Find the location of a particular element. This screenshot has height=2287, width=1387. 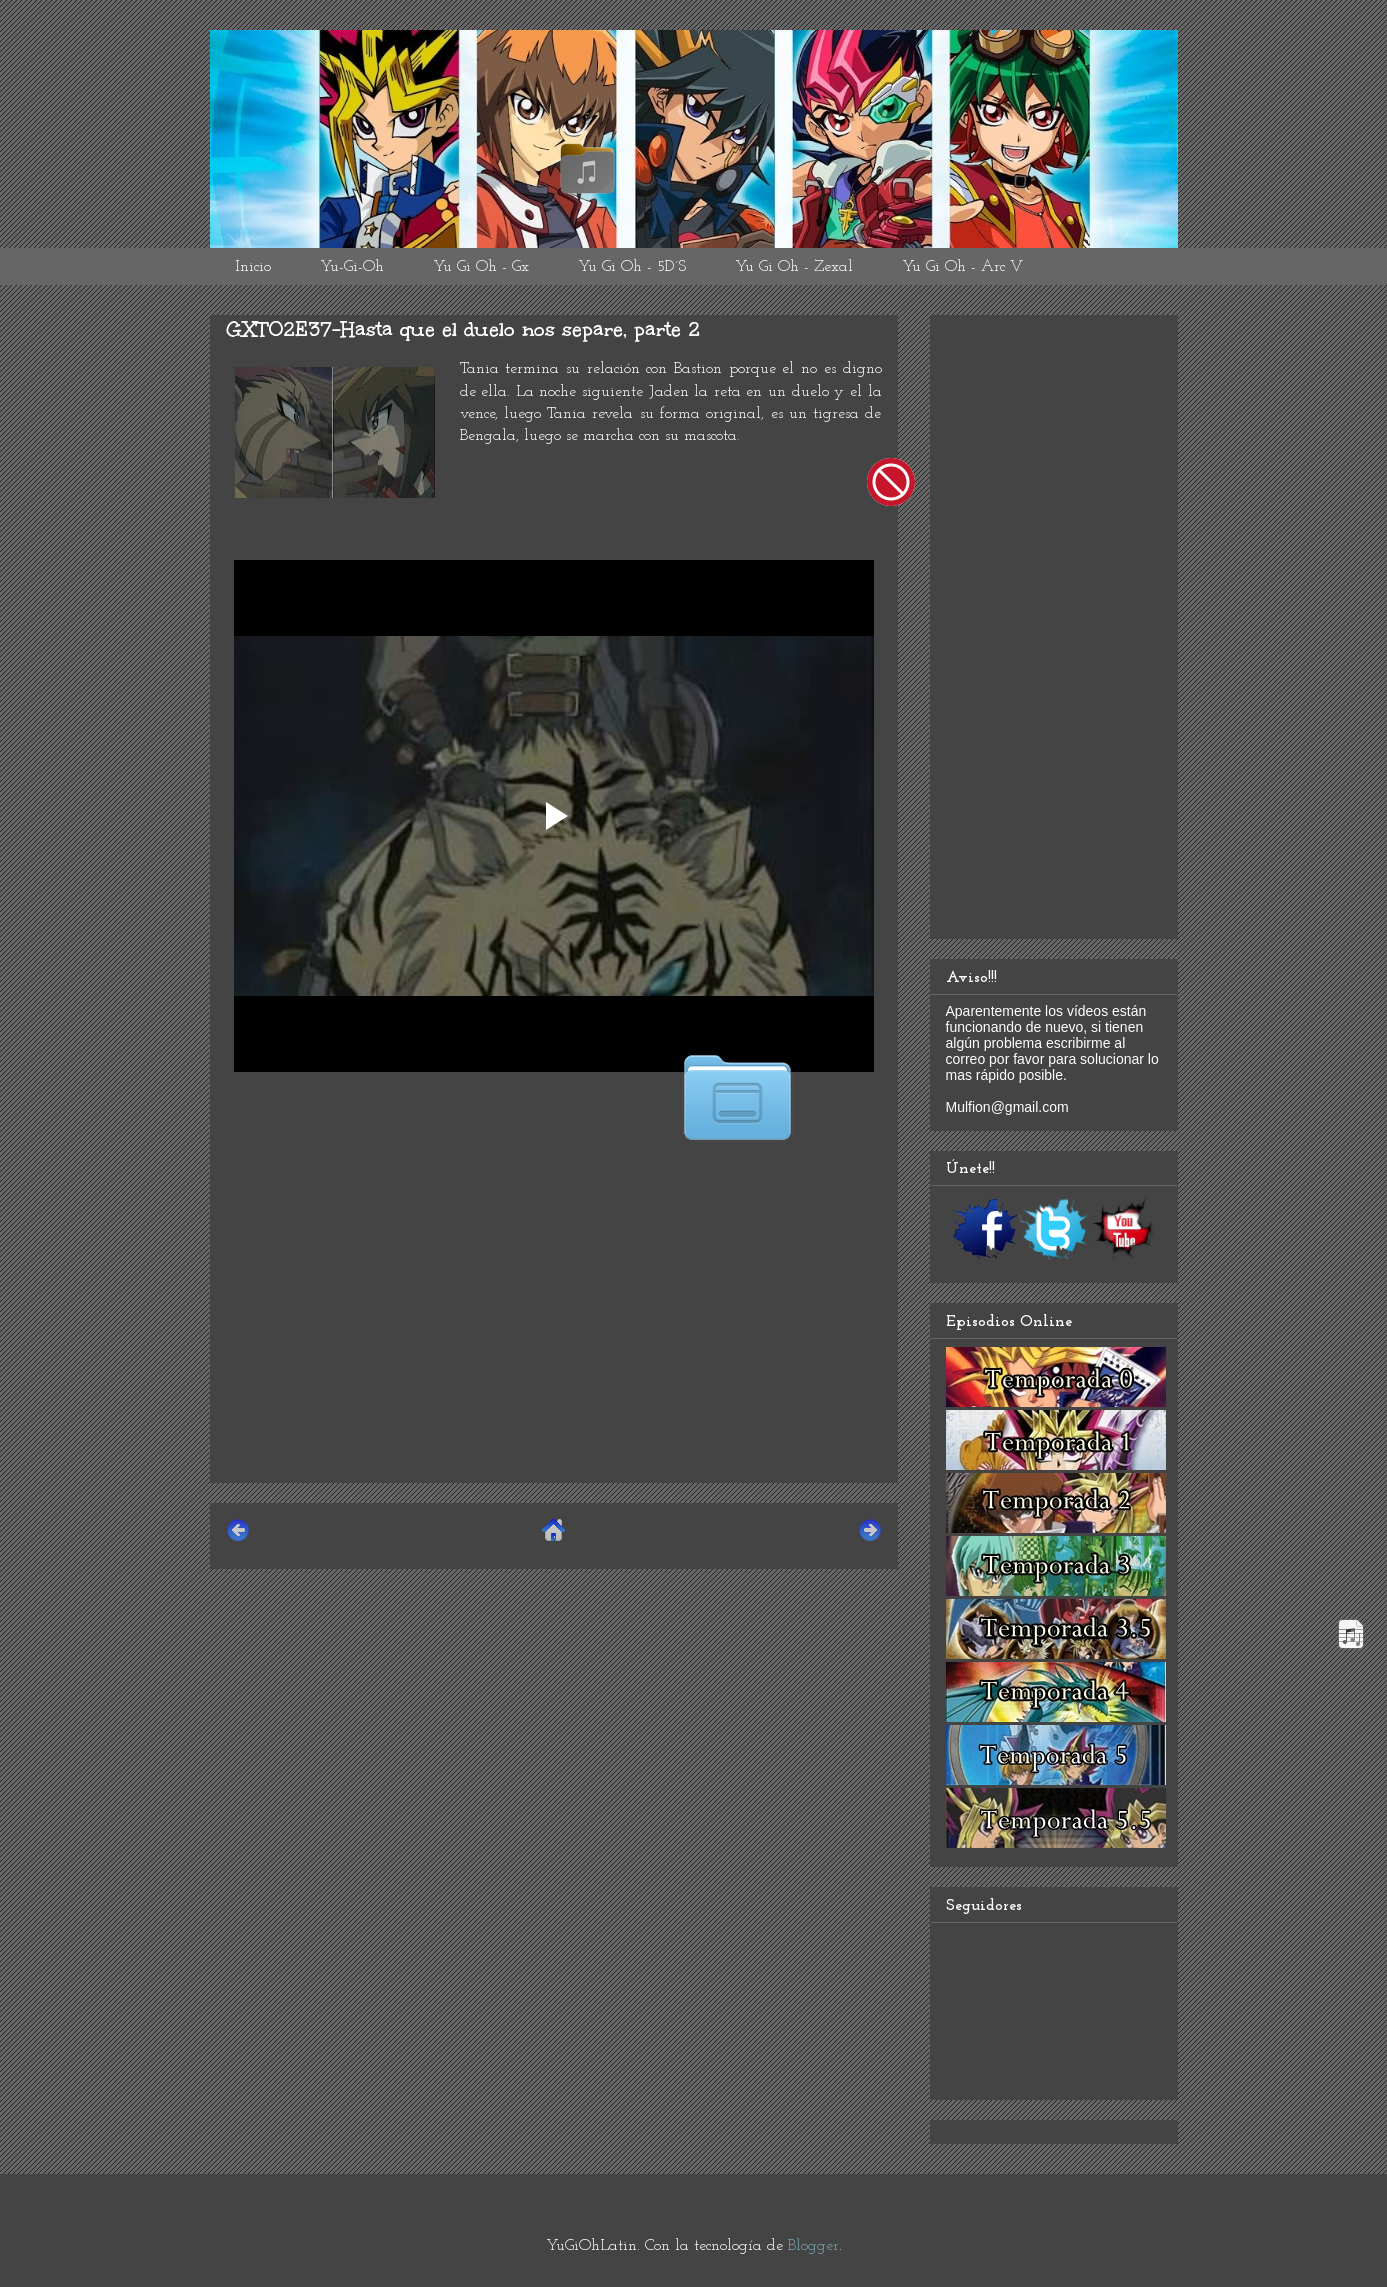

open your music folder is located at coordinates (587, 168).